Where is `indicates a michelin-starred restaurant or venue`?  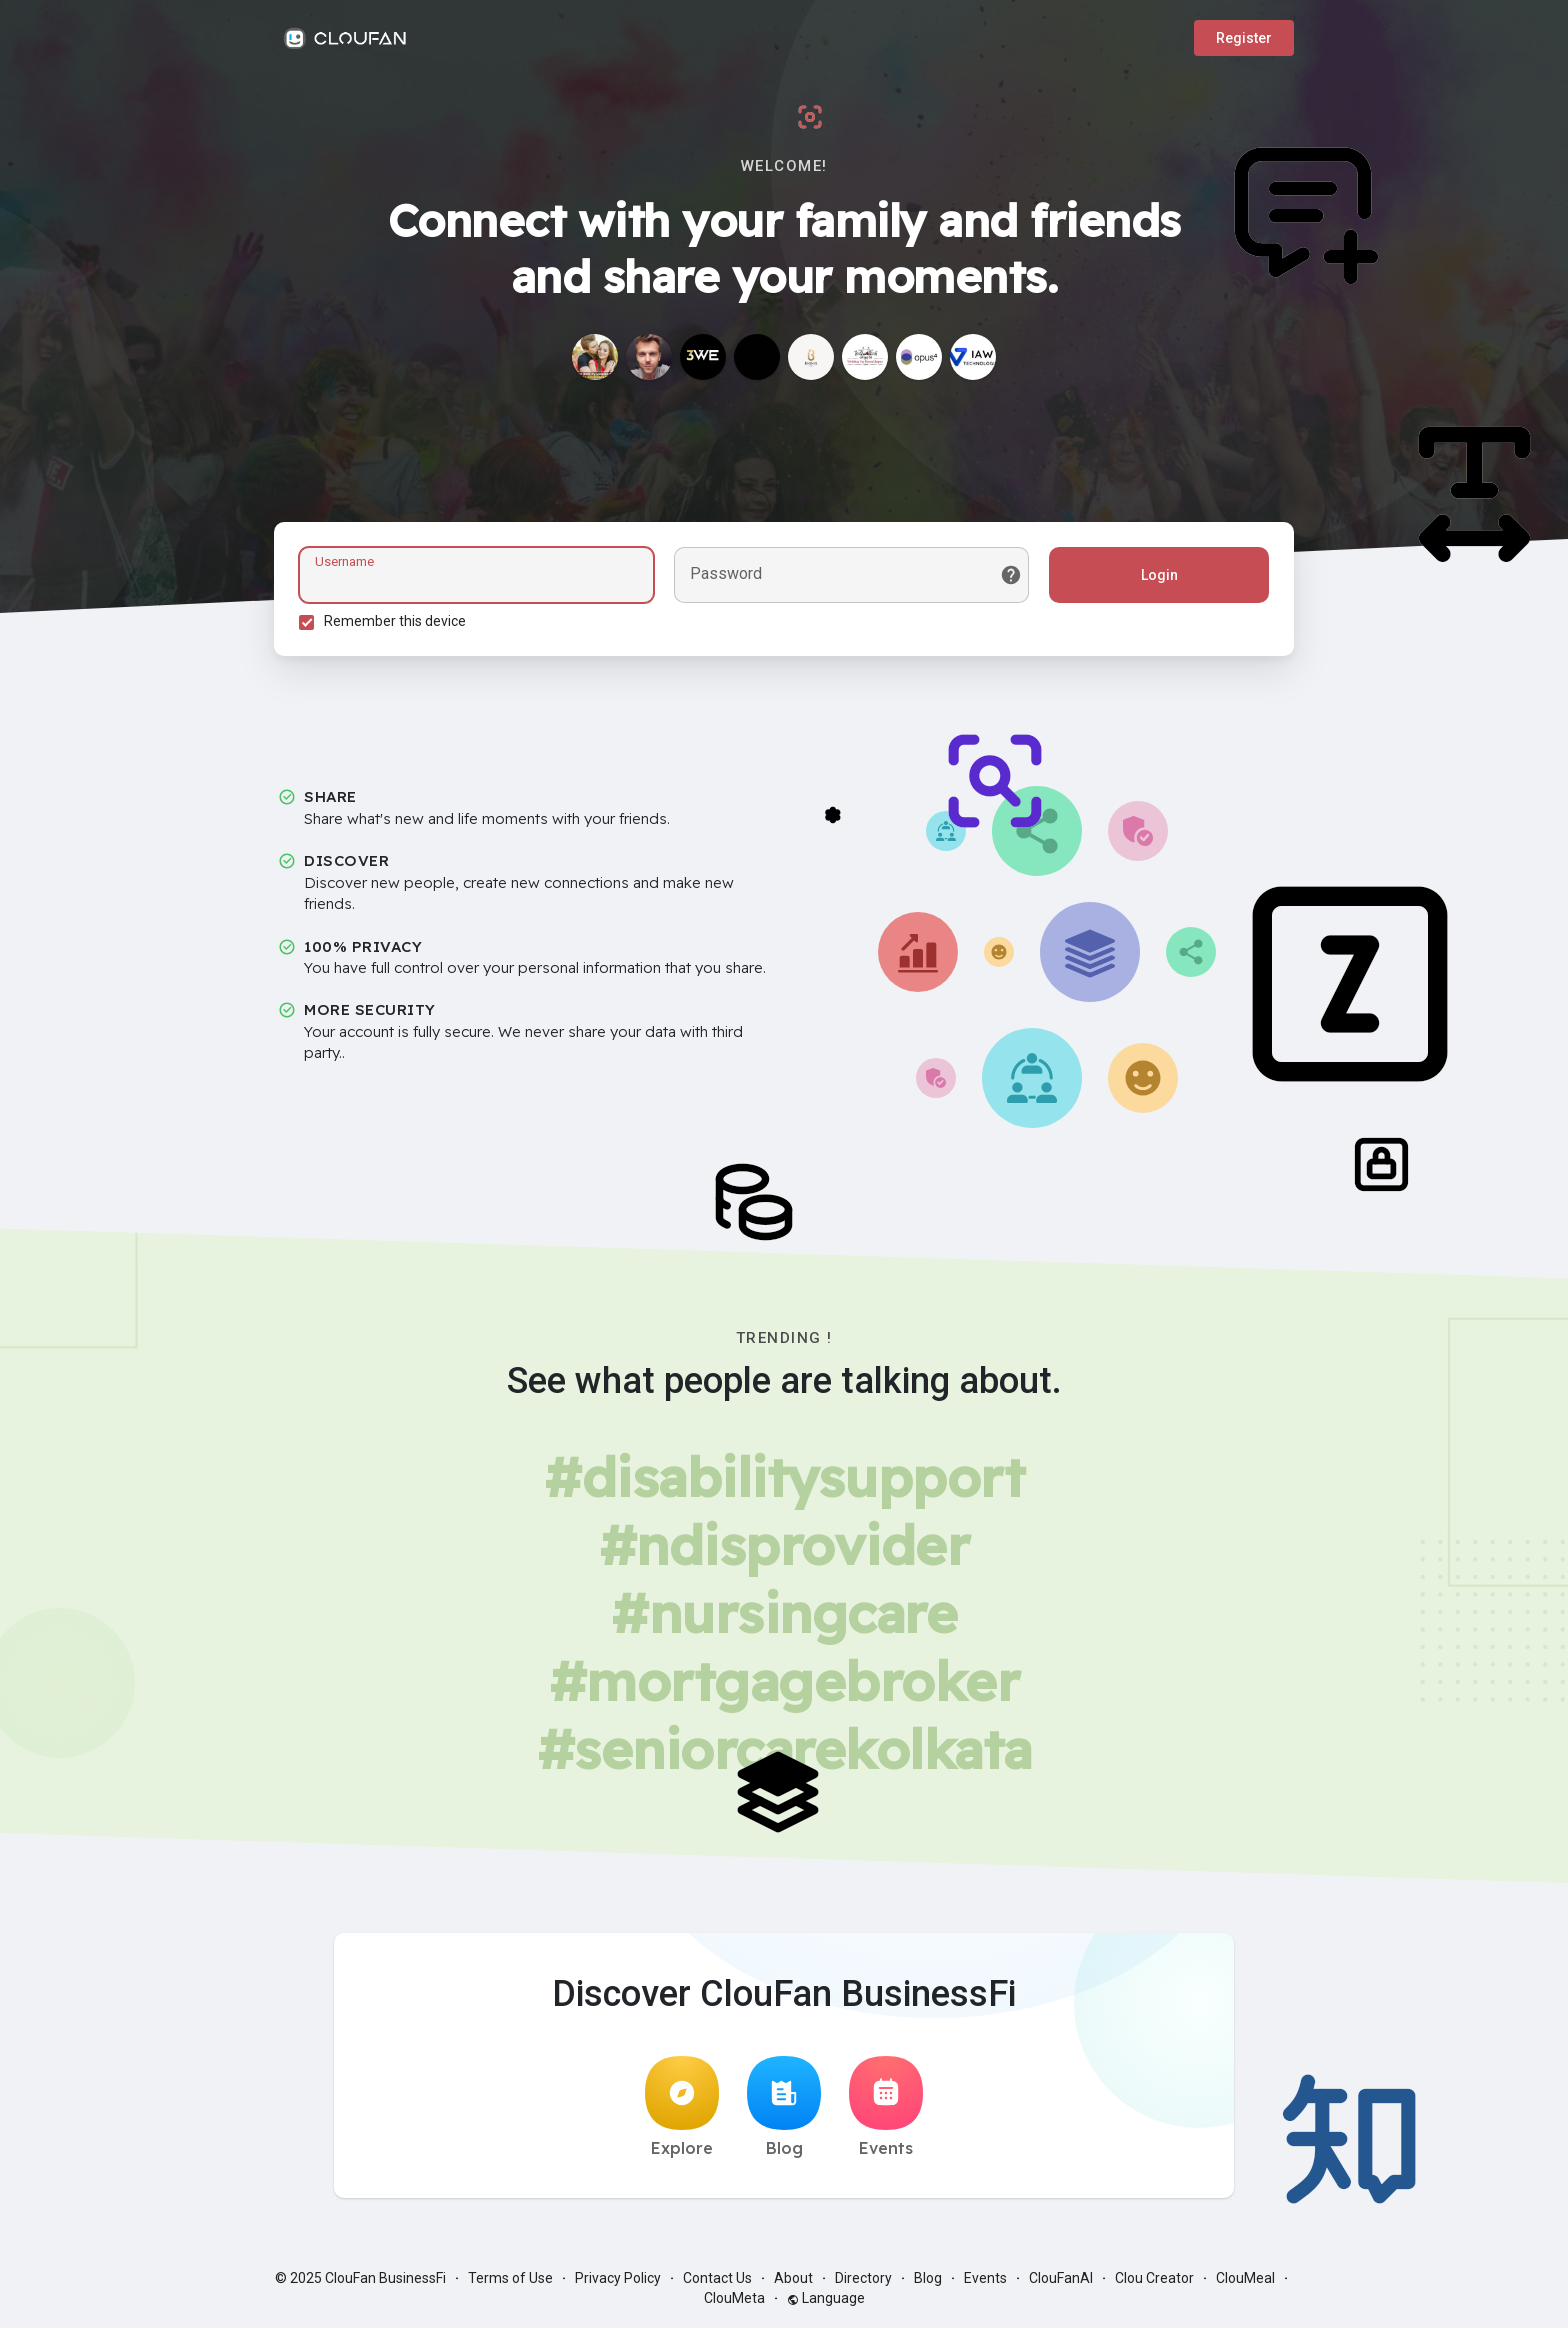 indicates a michelin-starred restaurant or venue is located at coordinates (833, 815).